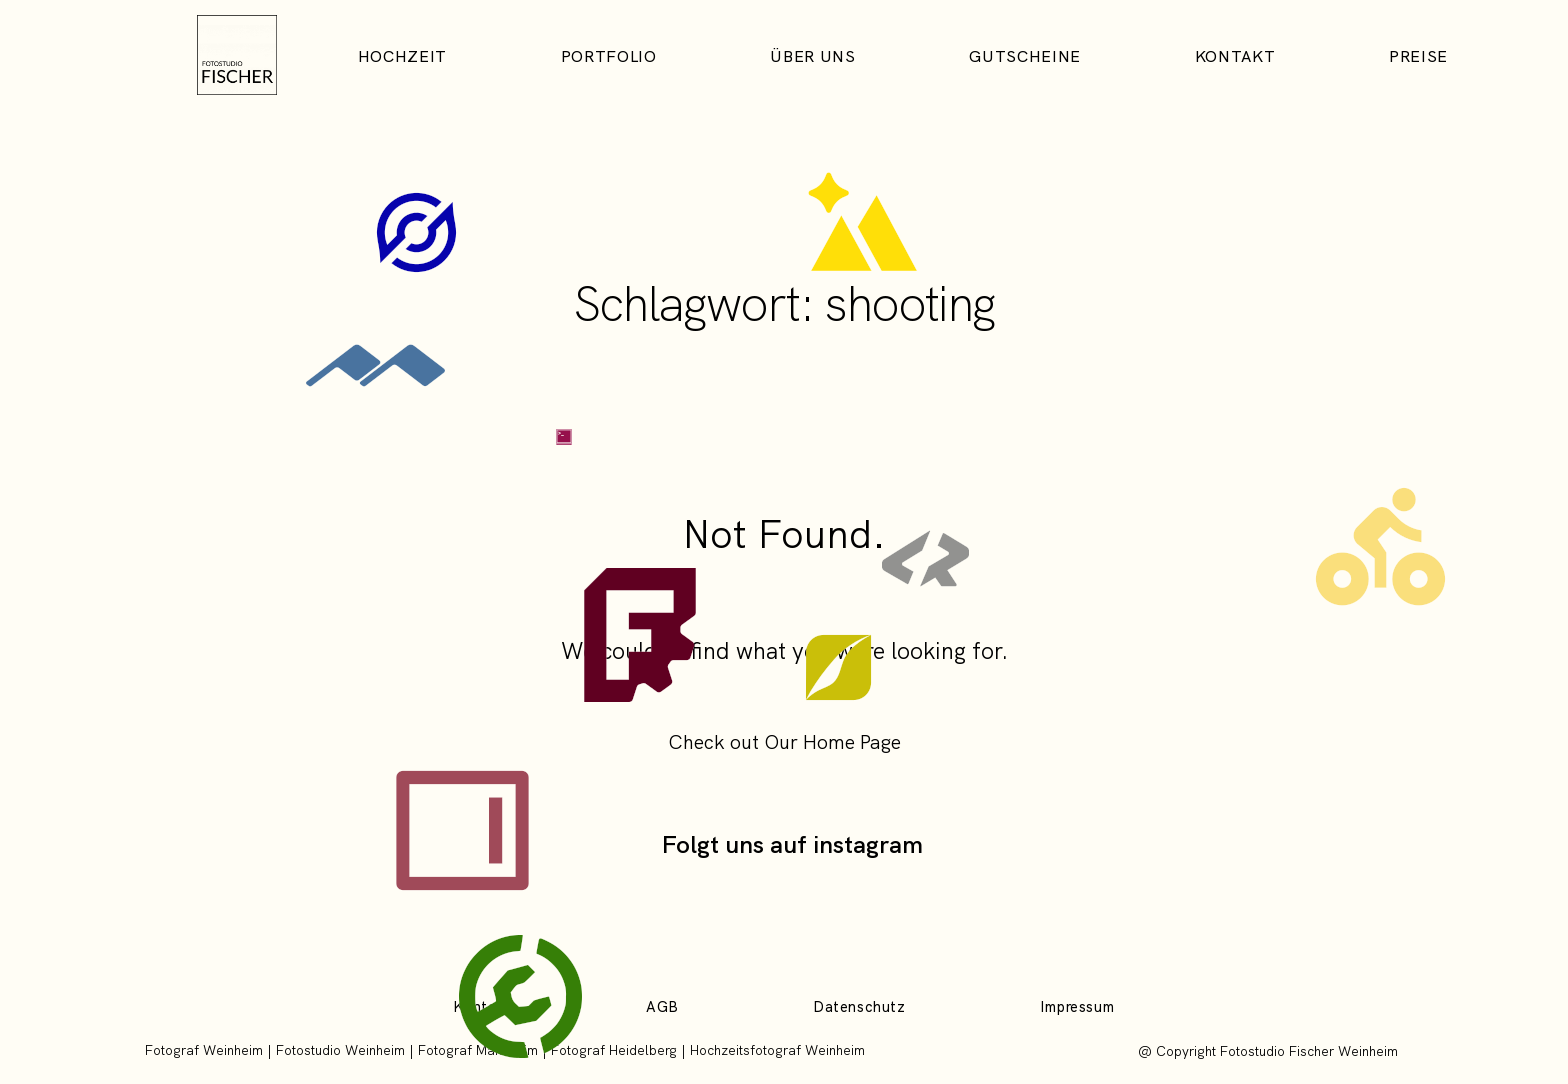 This screenshot has width=1568, height=1084. I want to click on open FreeCAD application, so click(640, 635).